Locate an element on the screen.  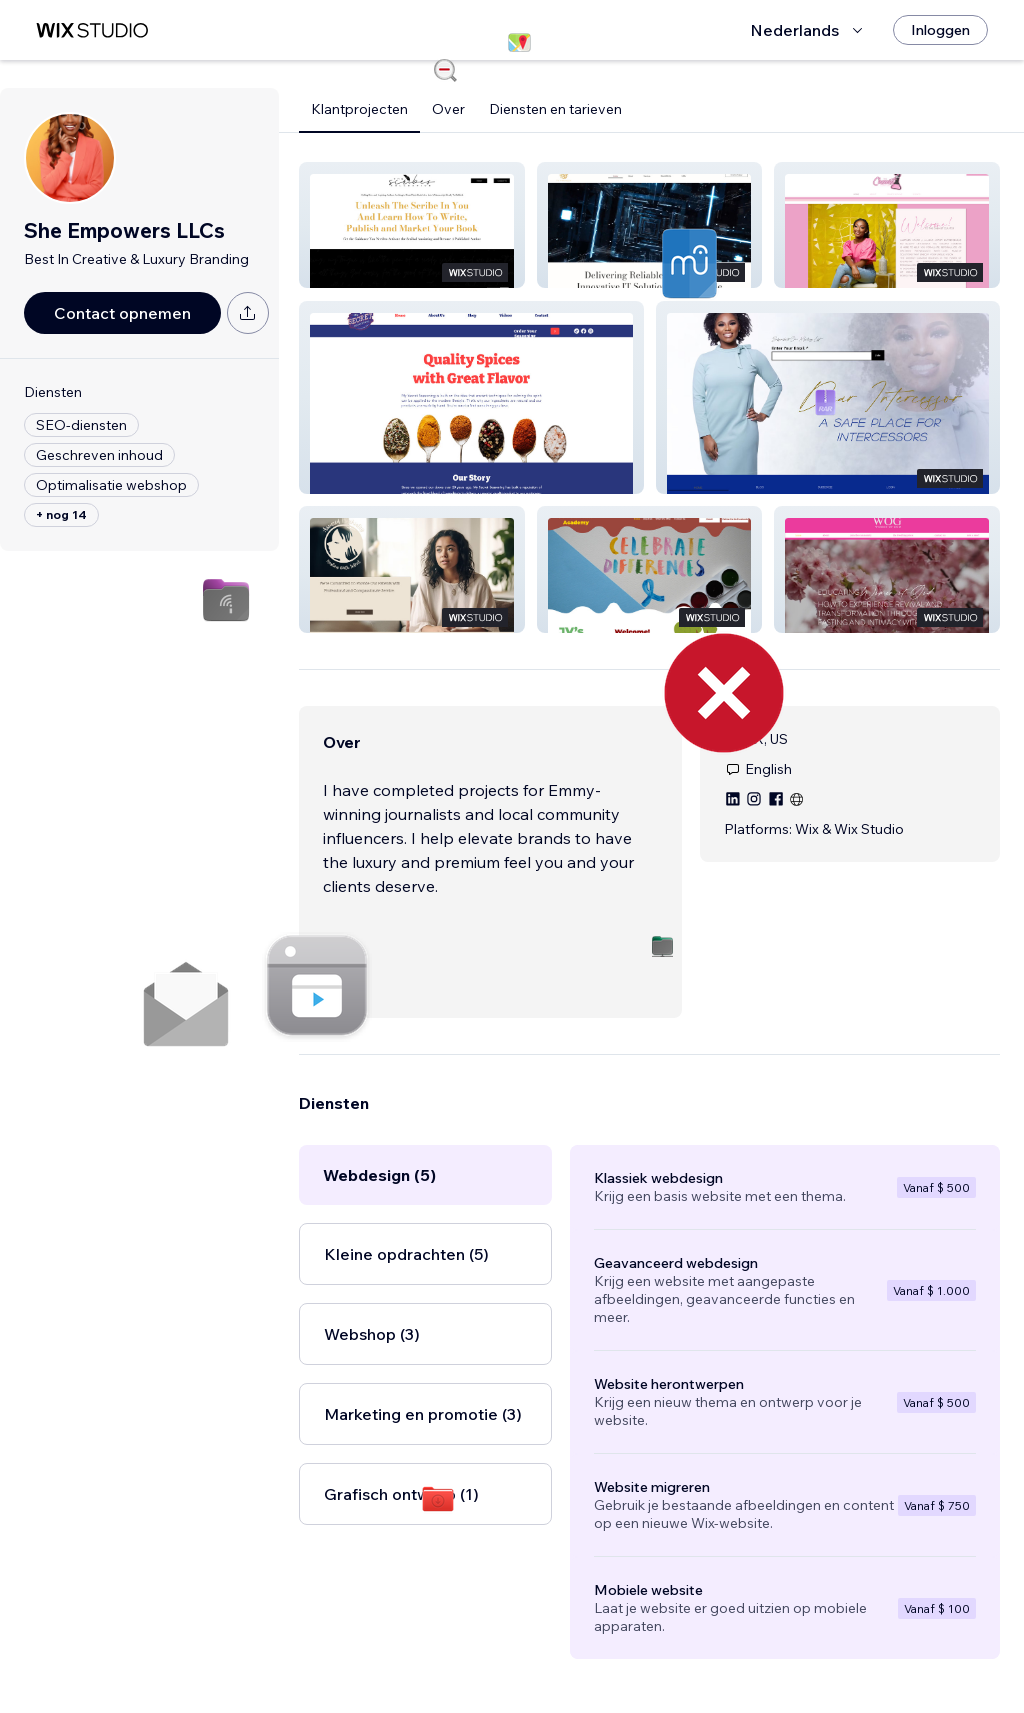
open insync cloud sync folder is located at coordinates (226, 600).